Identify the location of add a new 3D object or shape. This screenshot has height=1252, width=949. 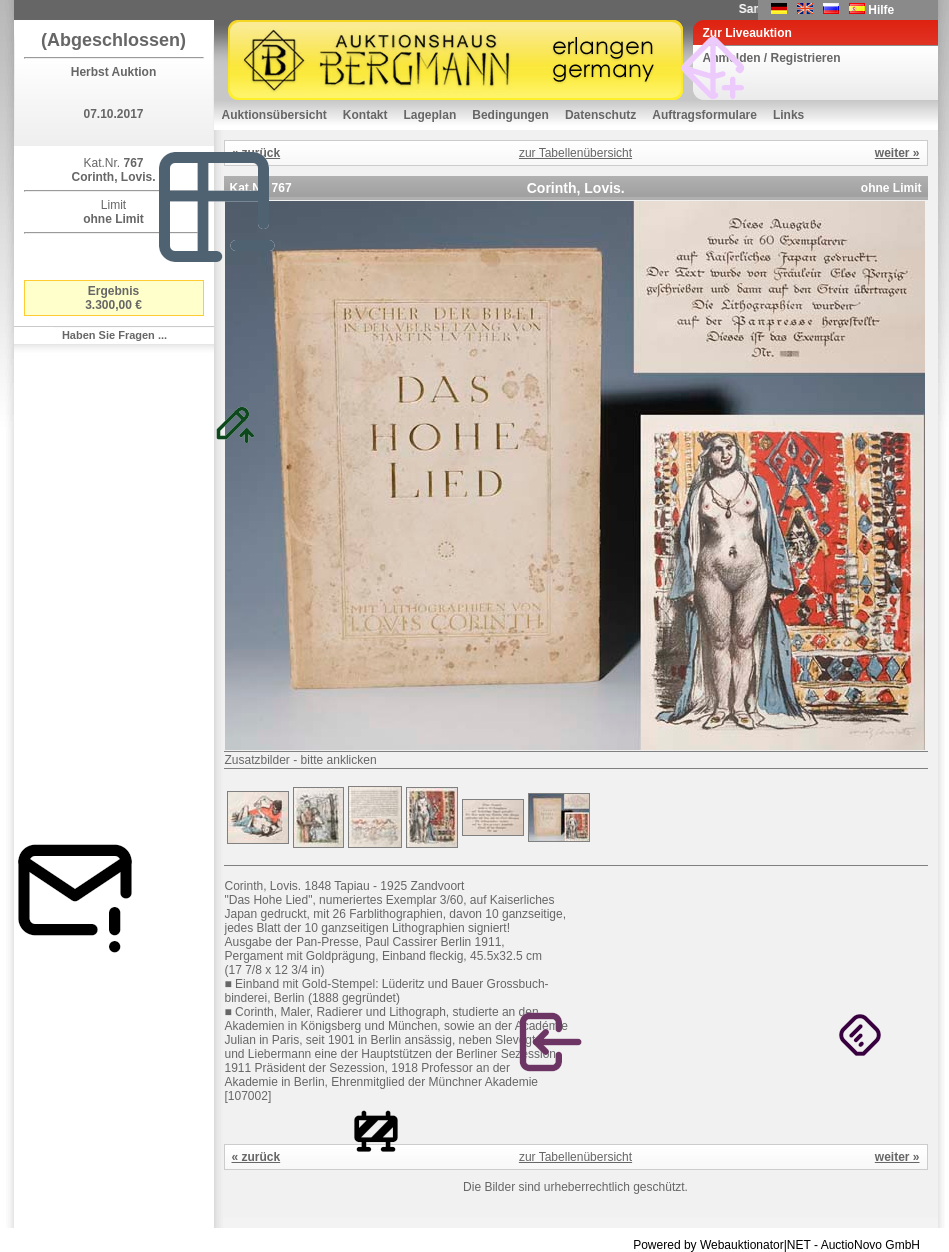
(713, 68).